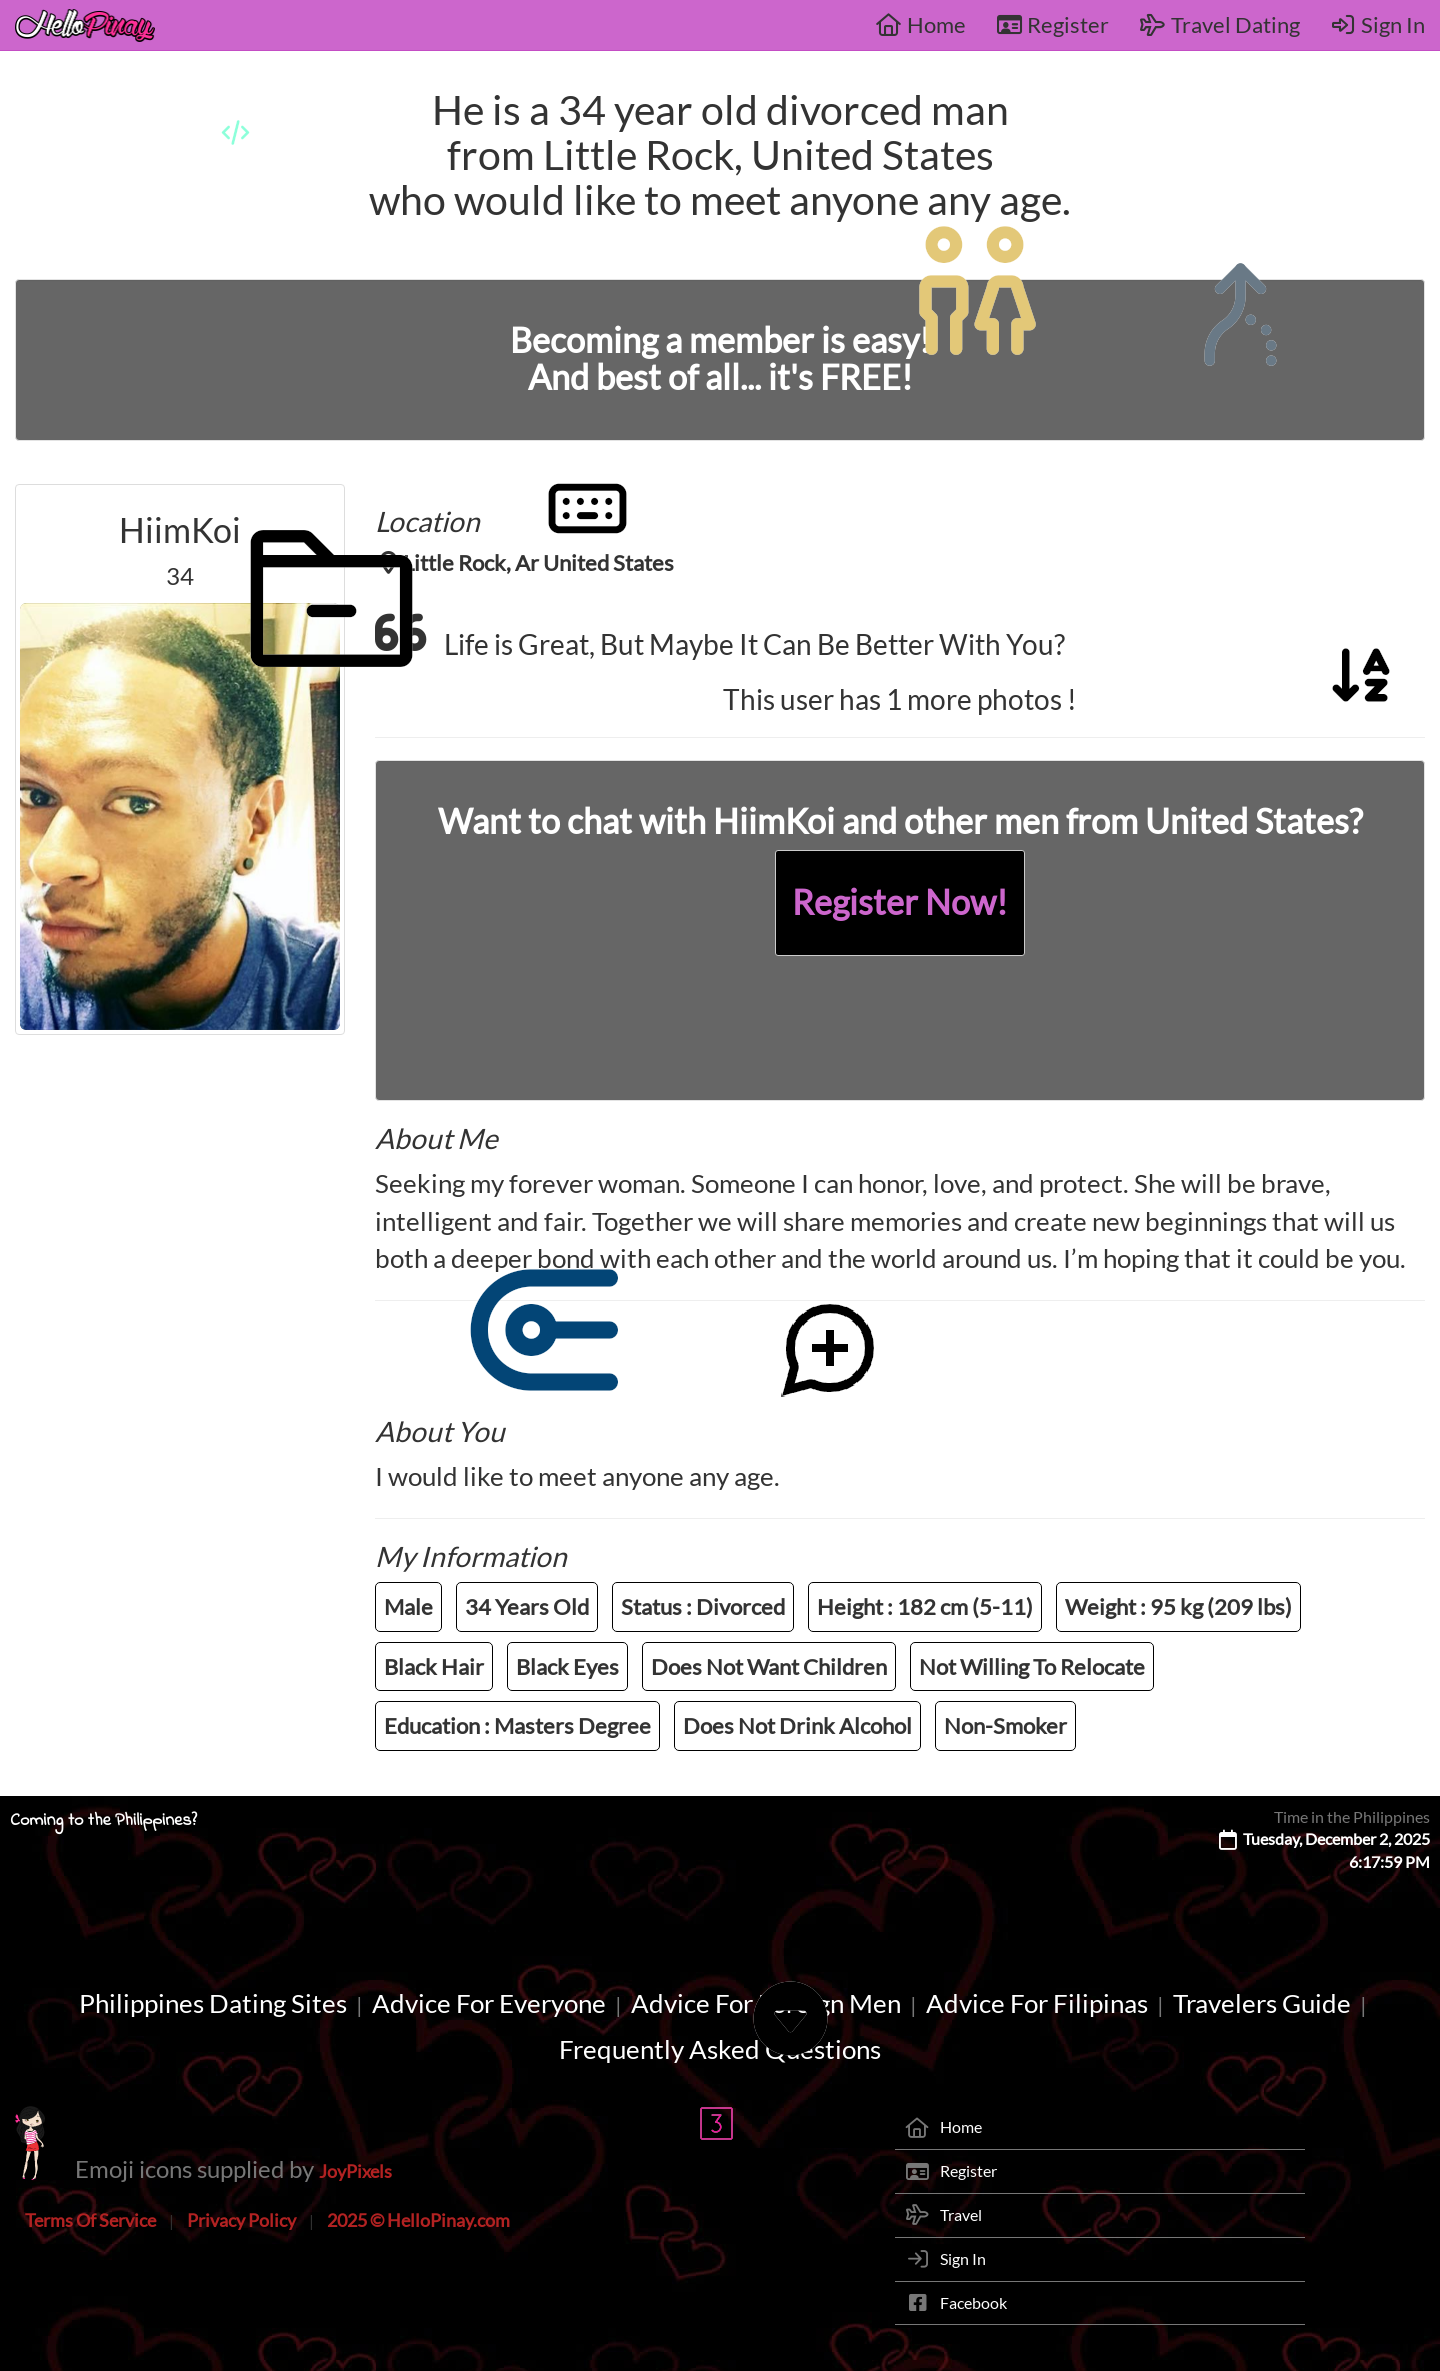 The width and height of the screenshot is (1440, 2371). Describe the element at coordinates (790, 2018) in the screenshot. I see `expand dropdown menu` at that location.